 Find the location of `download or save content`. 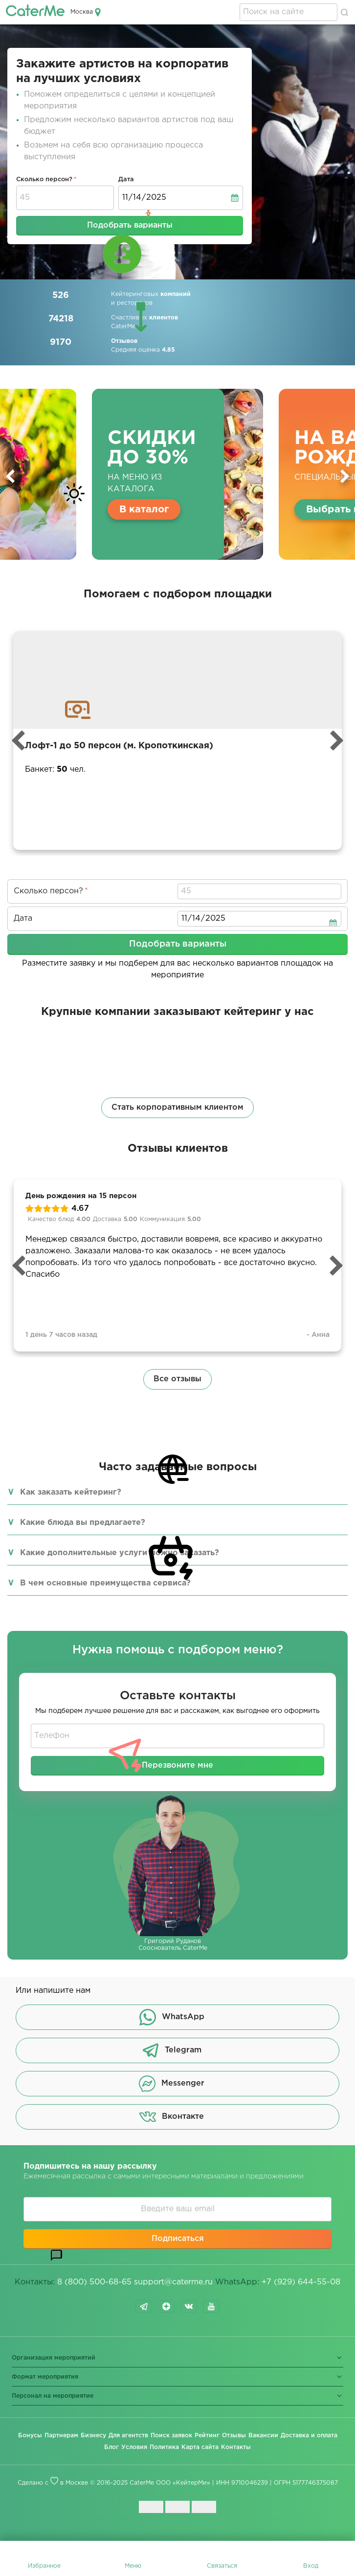

download or save content is located at coordinates (141, 317).